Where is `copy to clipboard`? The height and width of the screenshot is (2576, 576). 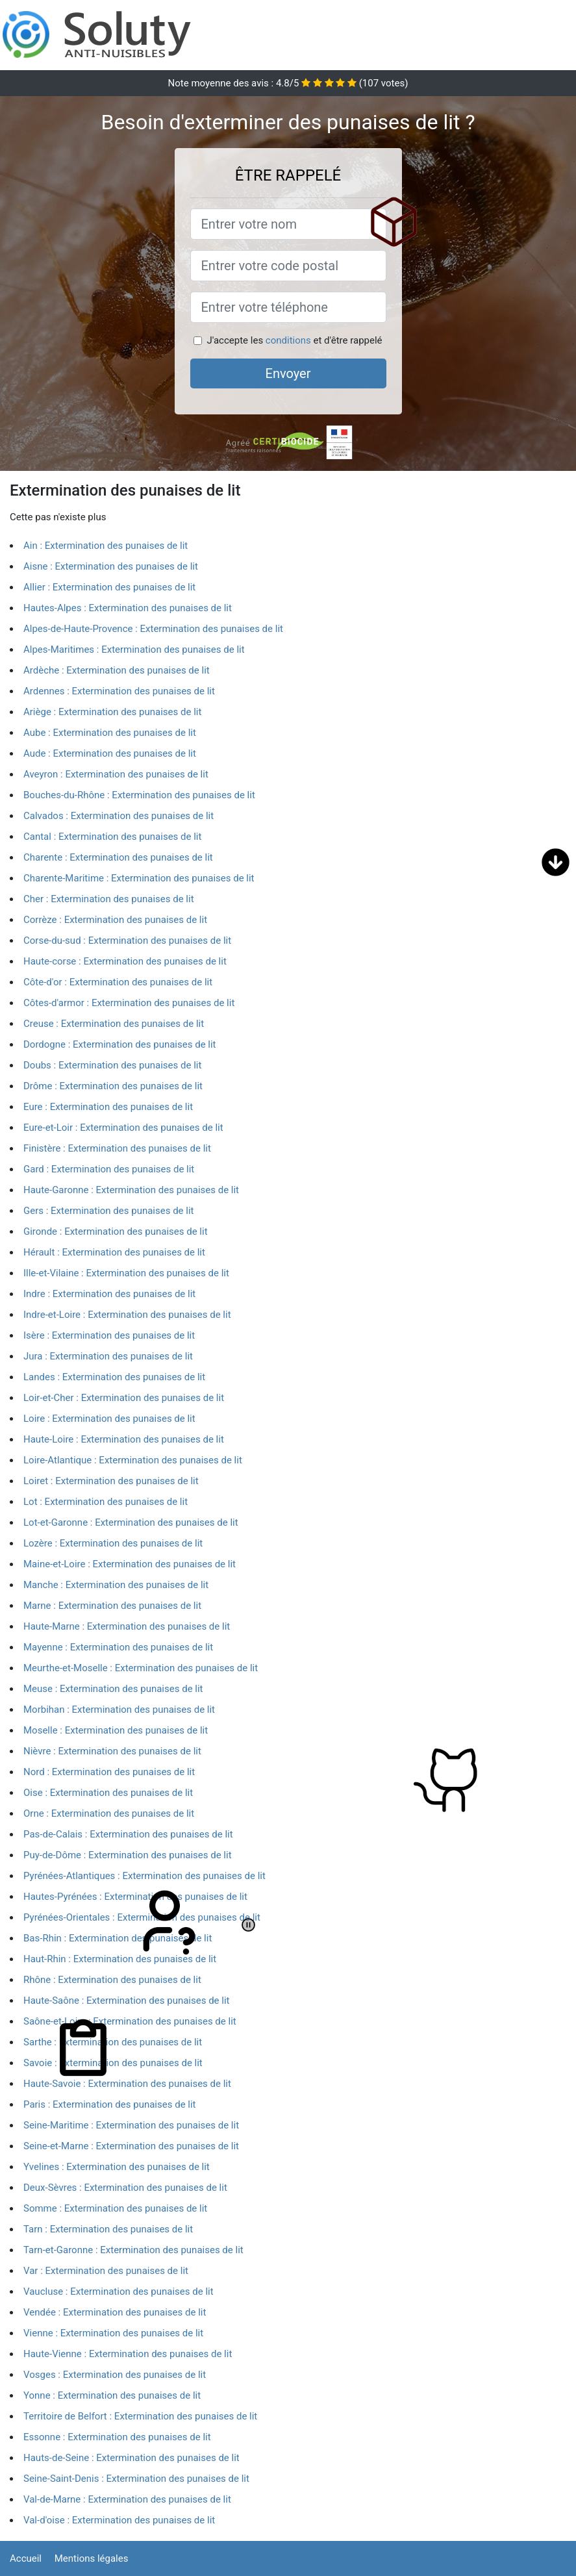
copy to clipboard is located at coordinates (83, 2049).